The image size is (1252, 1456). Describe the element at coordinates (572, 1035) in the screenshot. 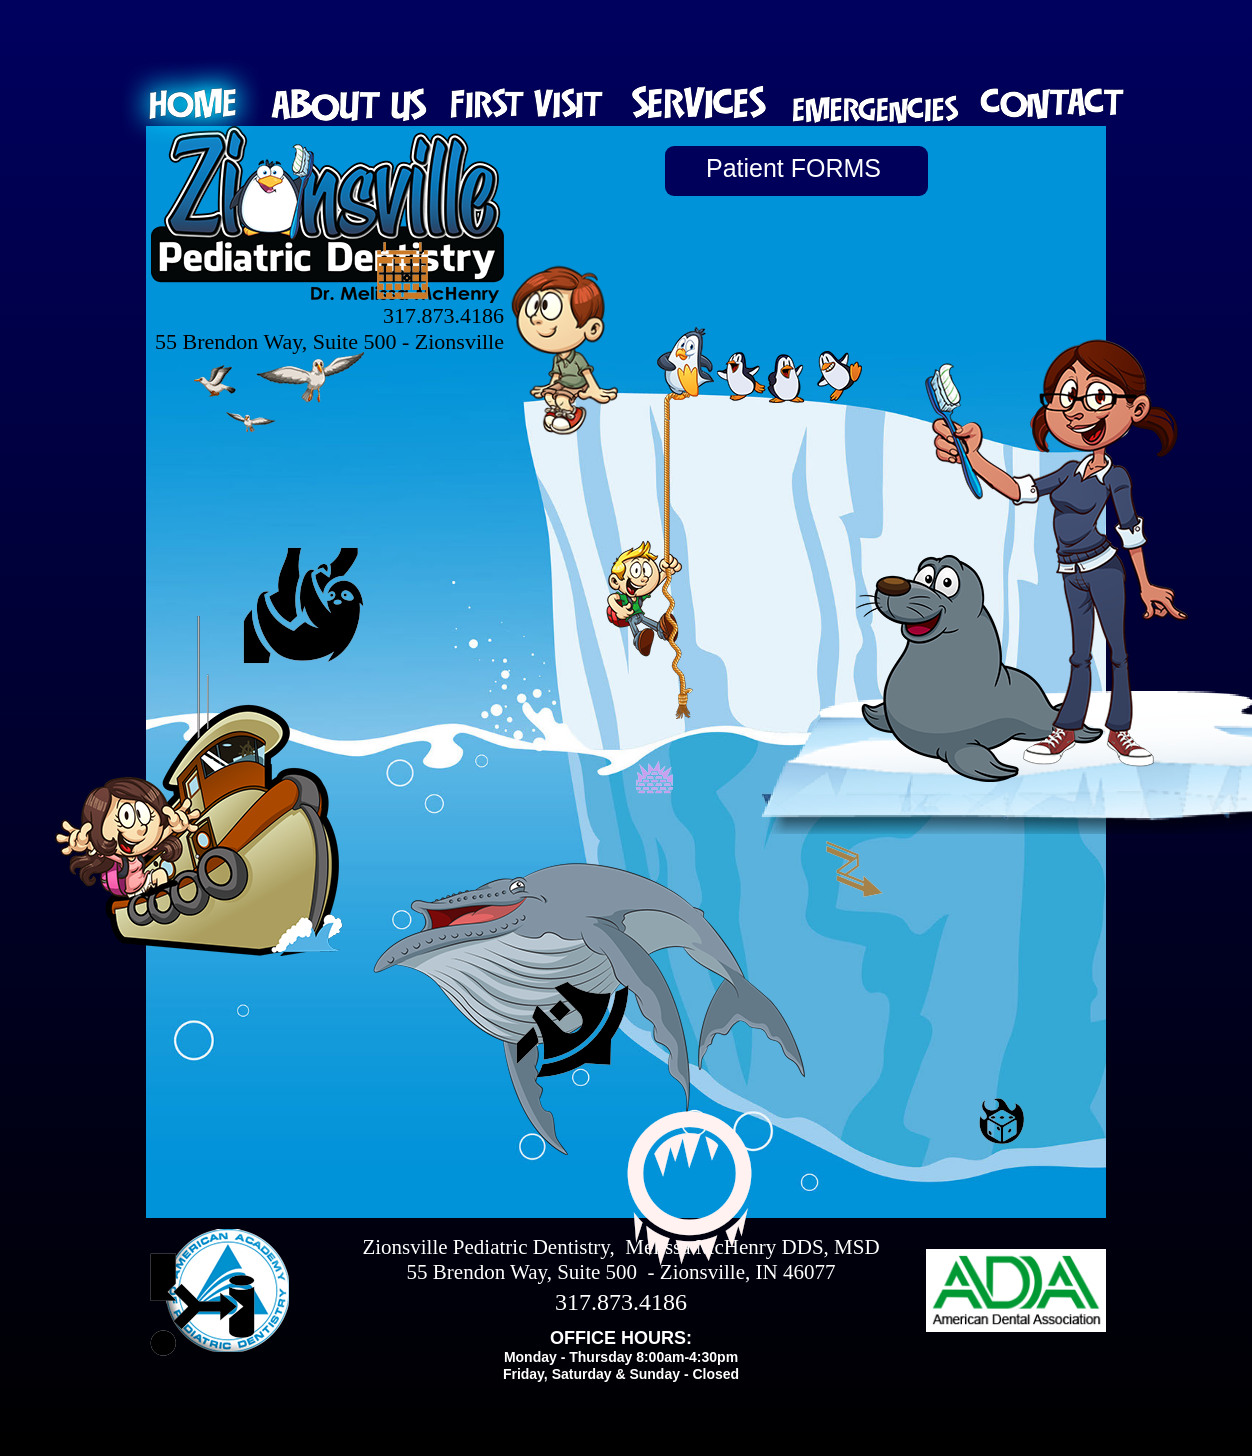

I see `select halberd weapon in game inventory` at that location.